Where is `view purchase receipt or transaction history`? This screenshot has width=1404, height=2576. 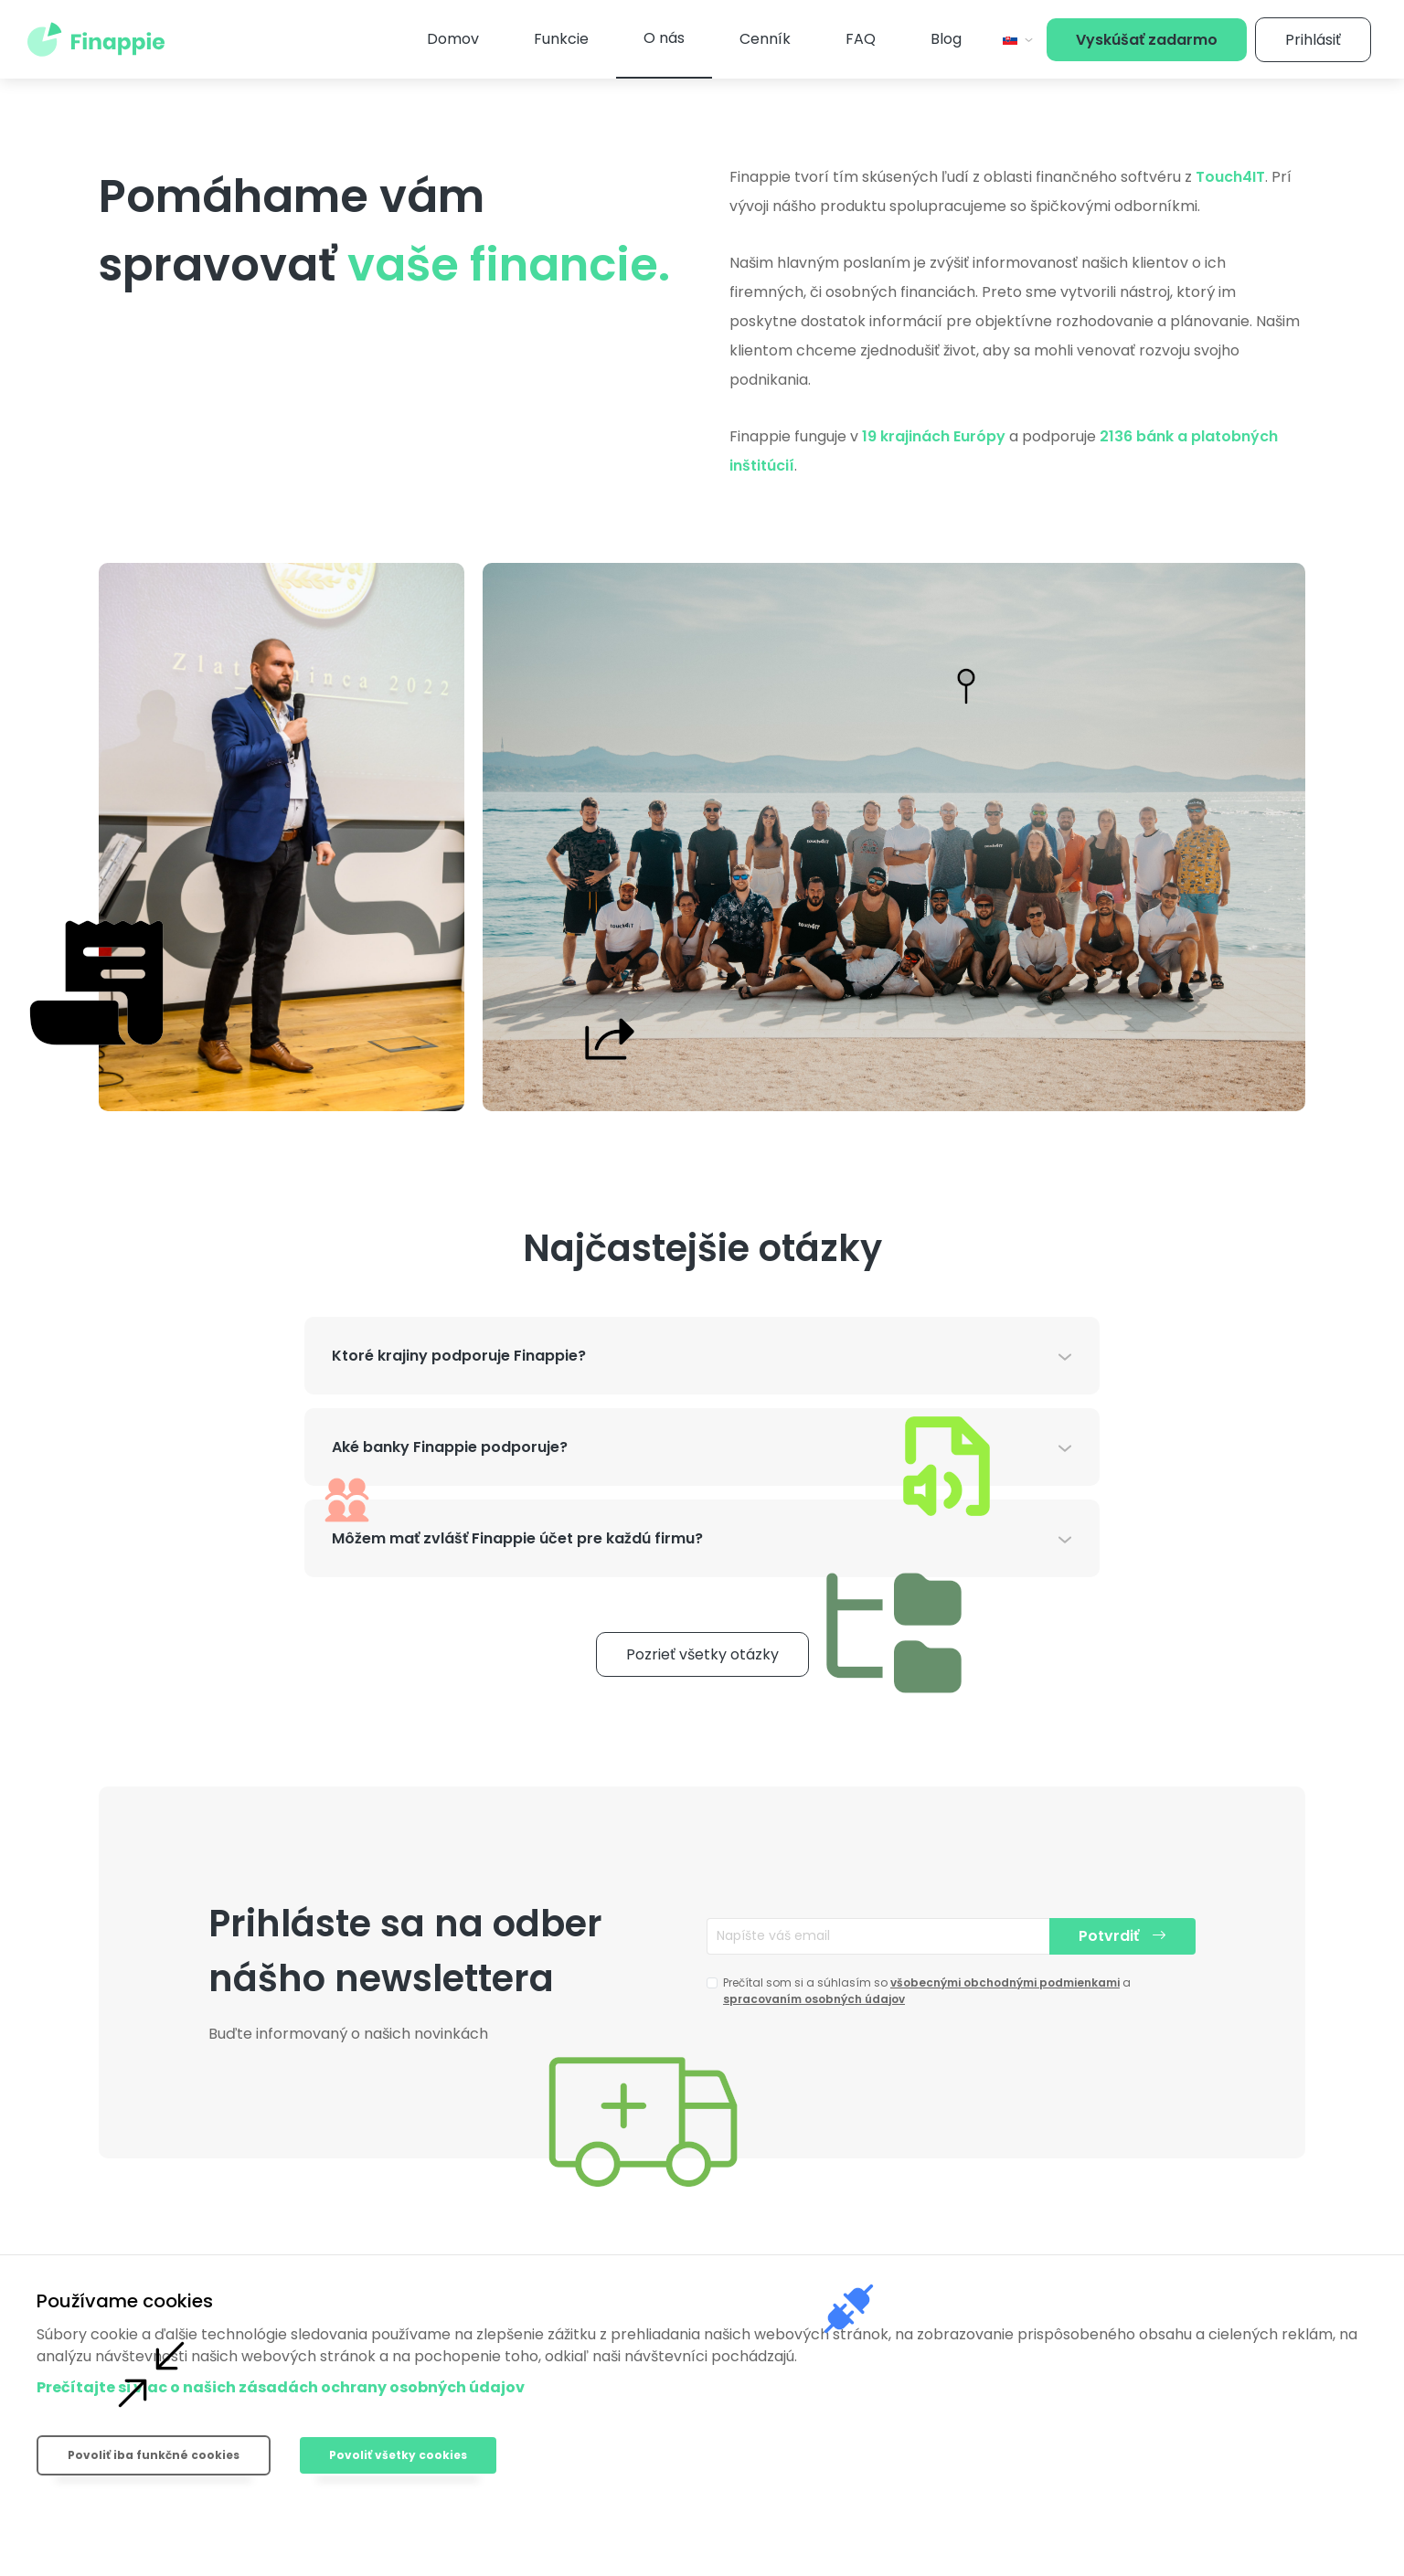
view purchase receipt or transaction history is located at coordinates (96, 982).